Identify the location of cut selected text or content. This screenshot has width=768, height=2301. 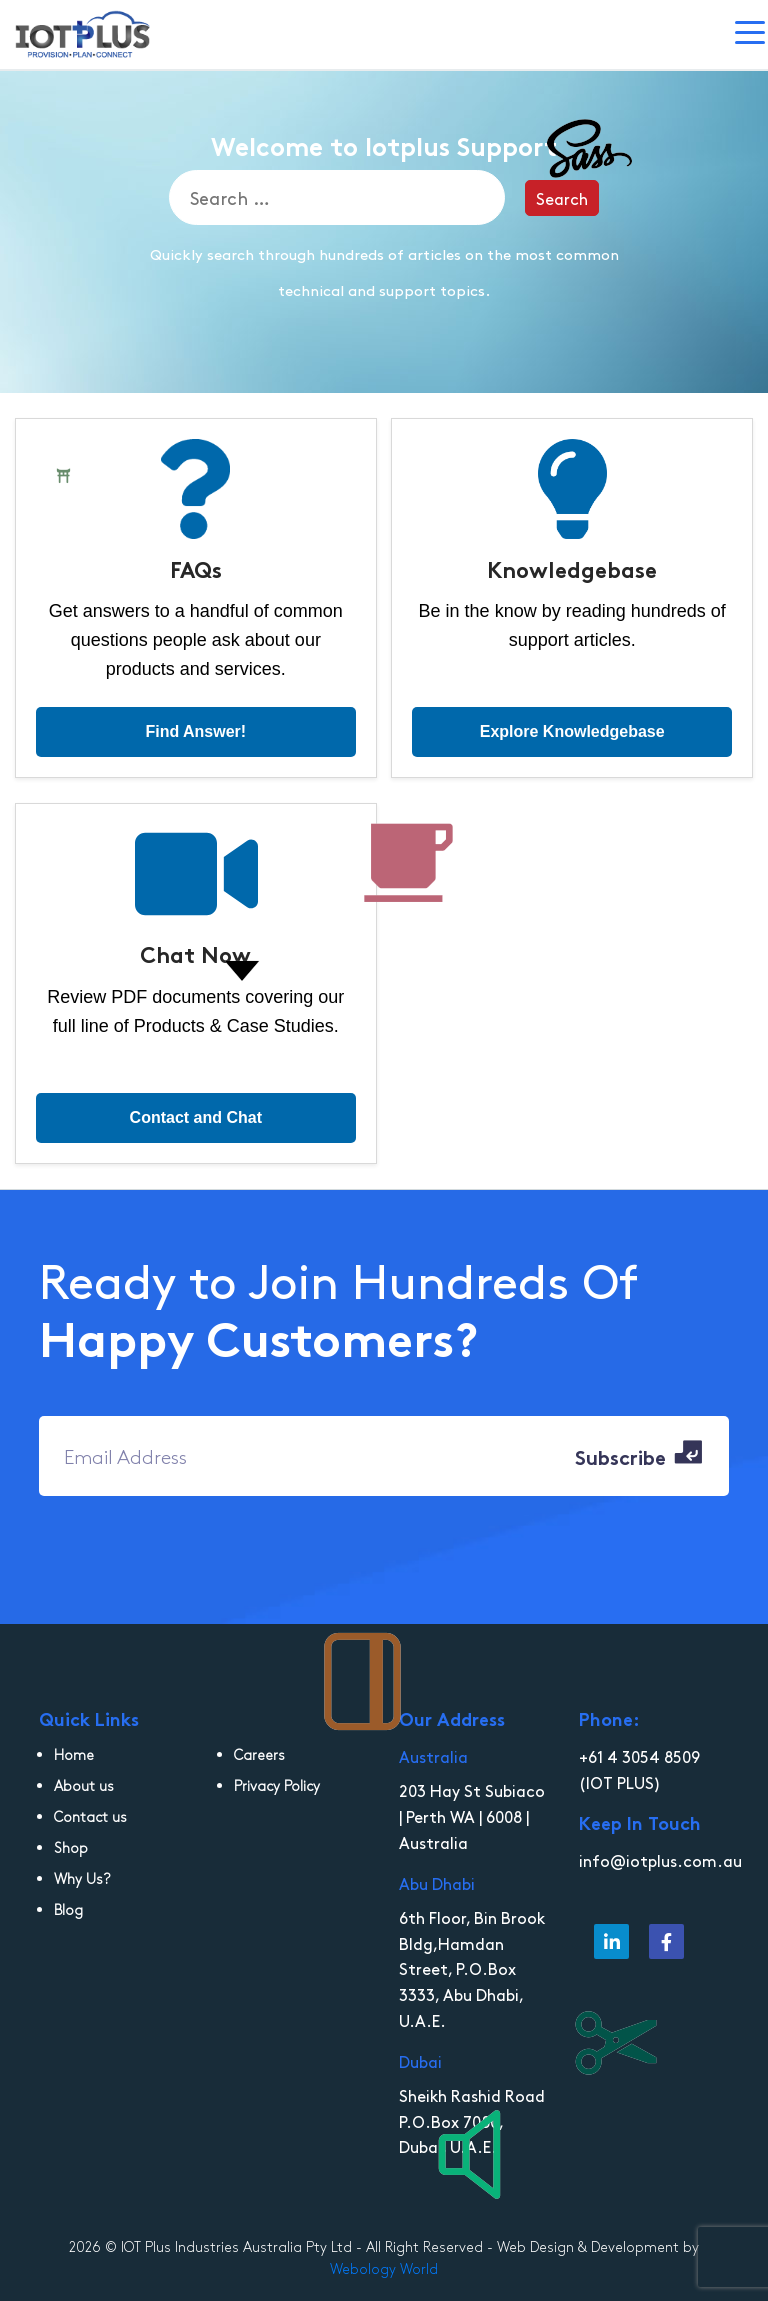
(616, 2043).